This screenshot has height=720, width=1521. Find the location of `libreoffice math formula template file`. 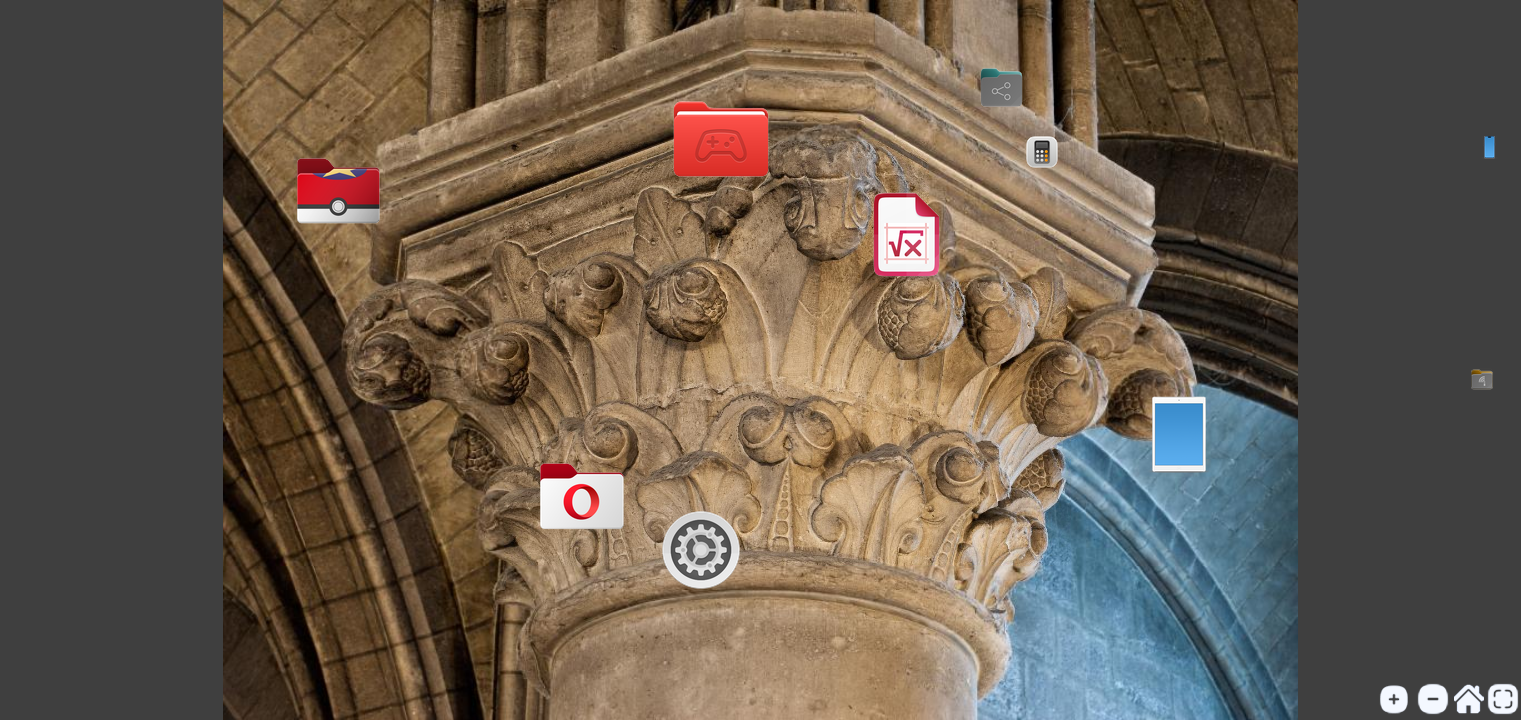

libreoffice math formula template file is located at coordinates (906, 234).